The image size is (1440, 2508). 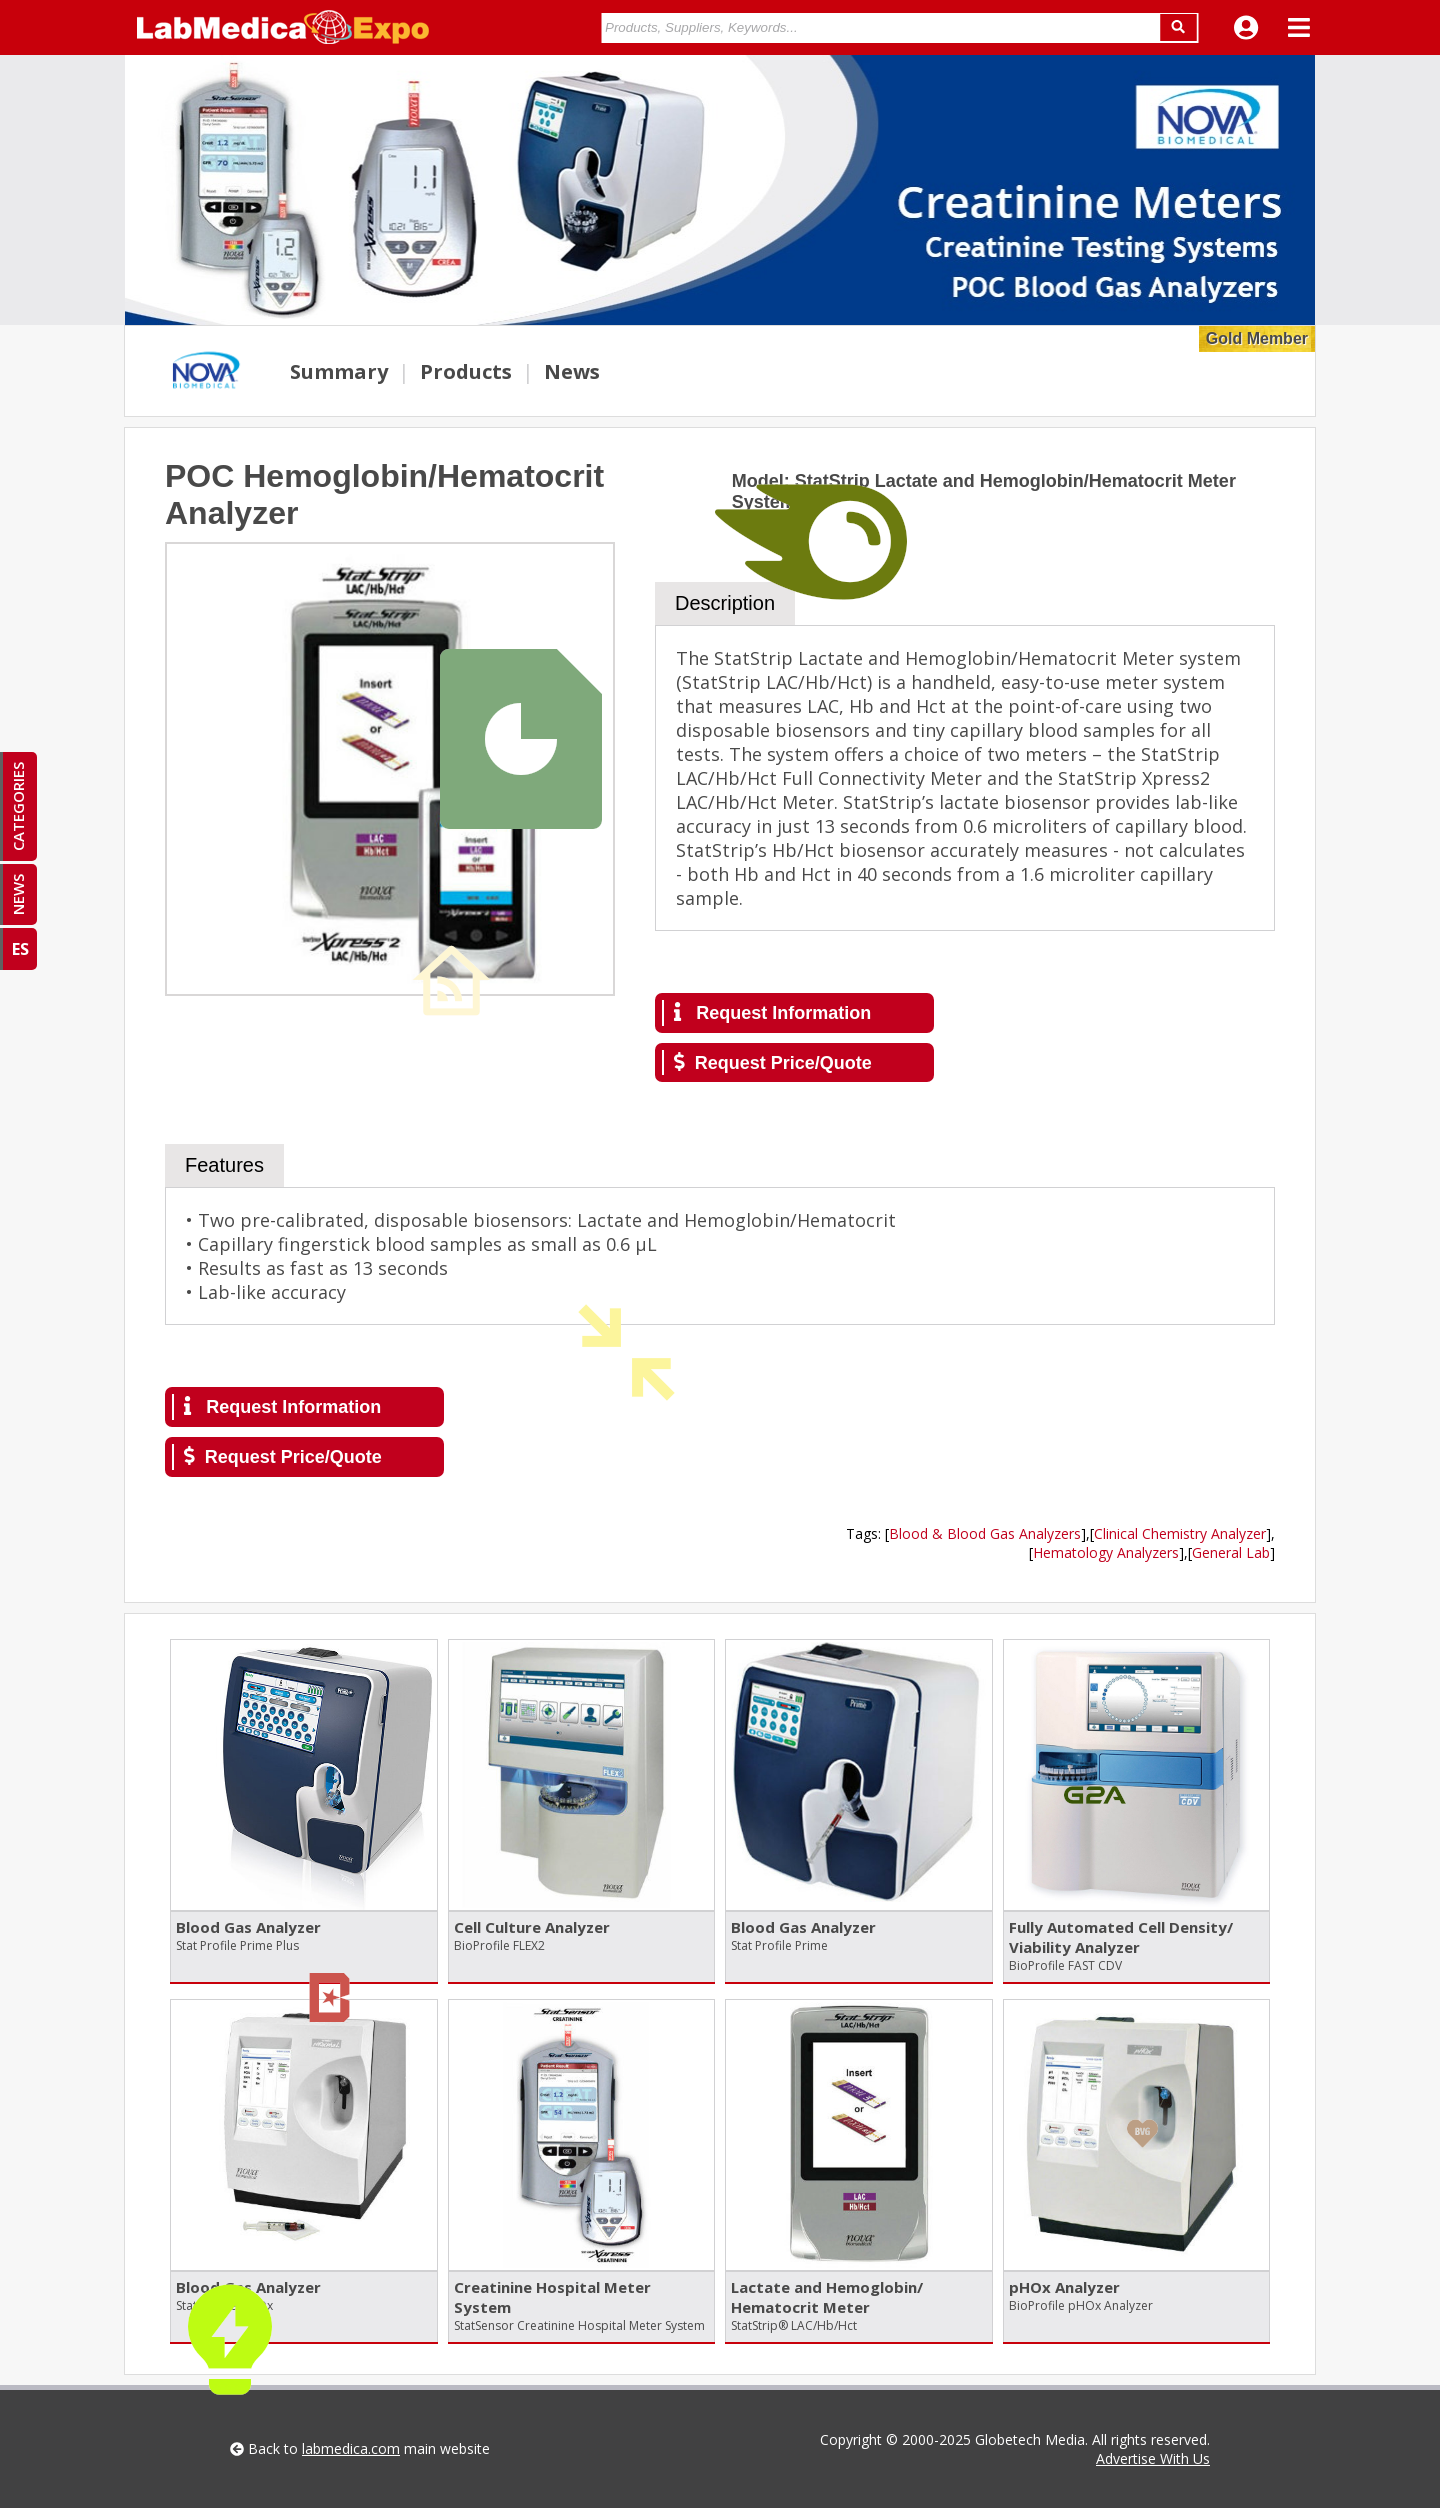 I want to click on open beatstars music marketplace, so click(x=329, y=1997).